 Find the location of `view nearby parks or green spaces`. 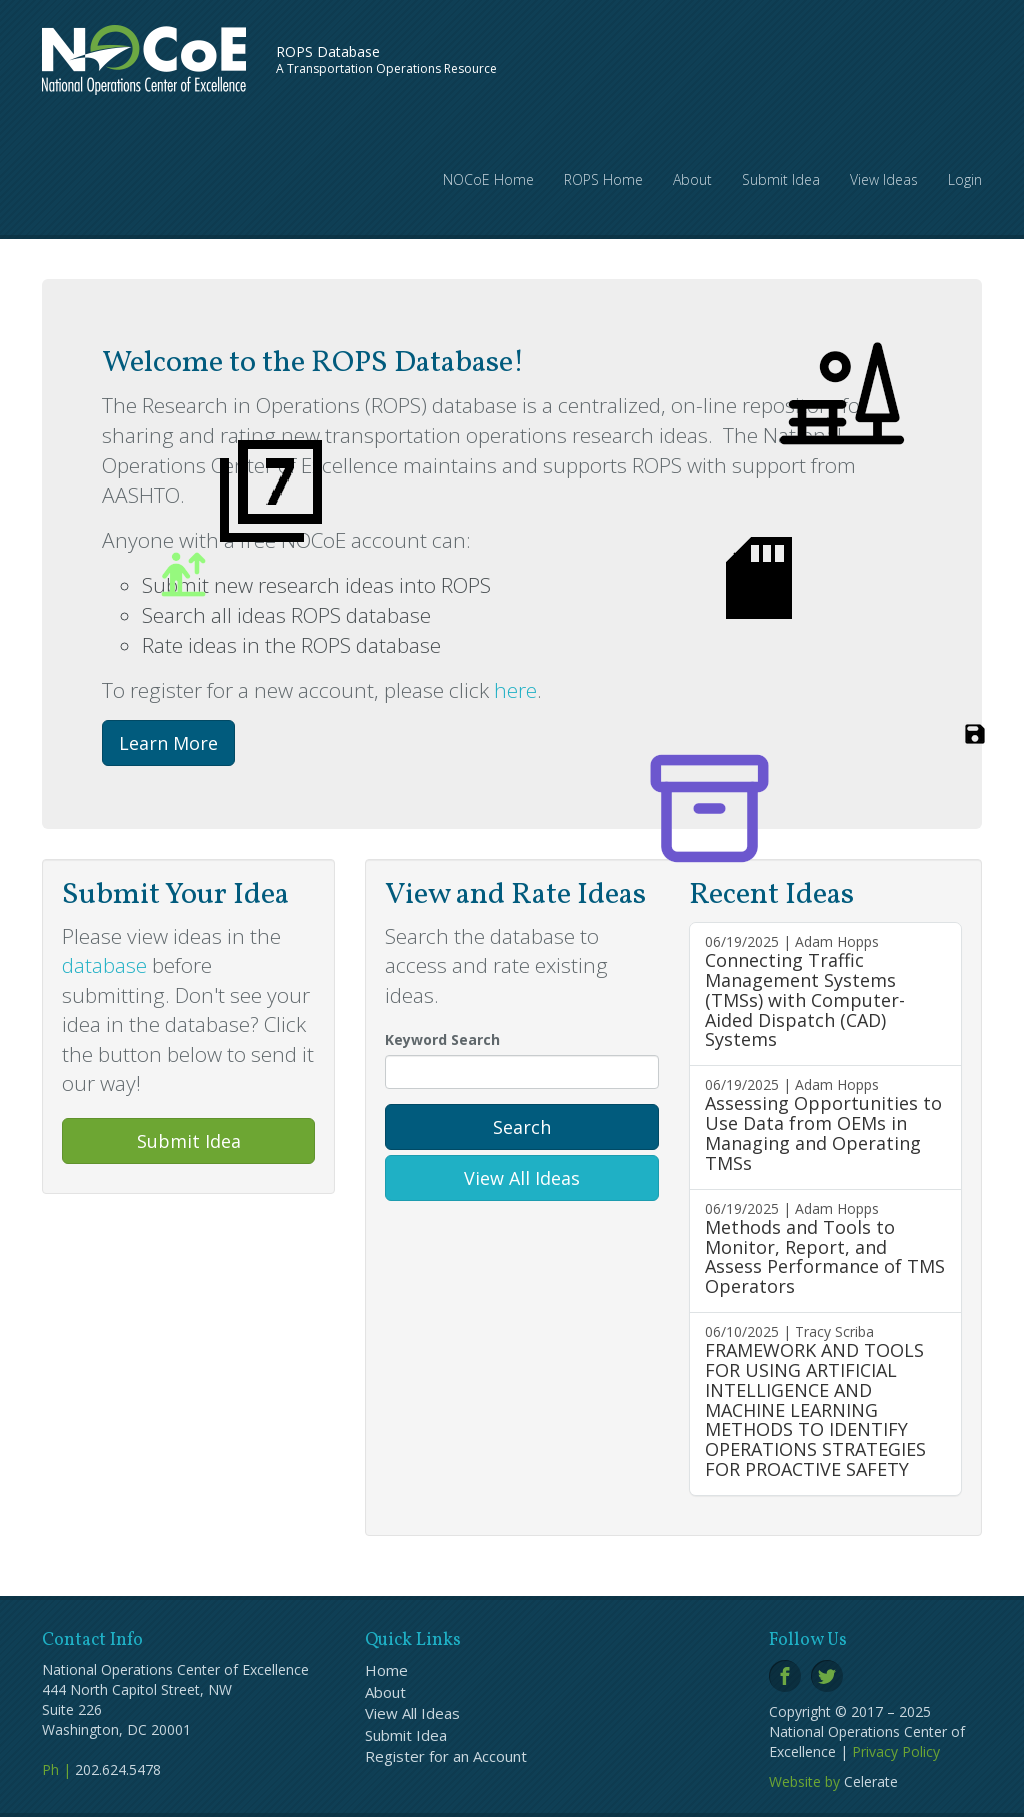

view nearby parks or green spaces is located at coordinates (842, 400).